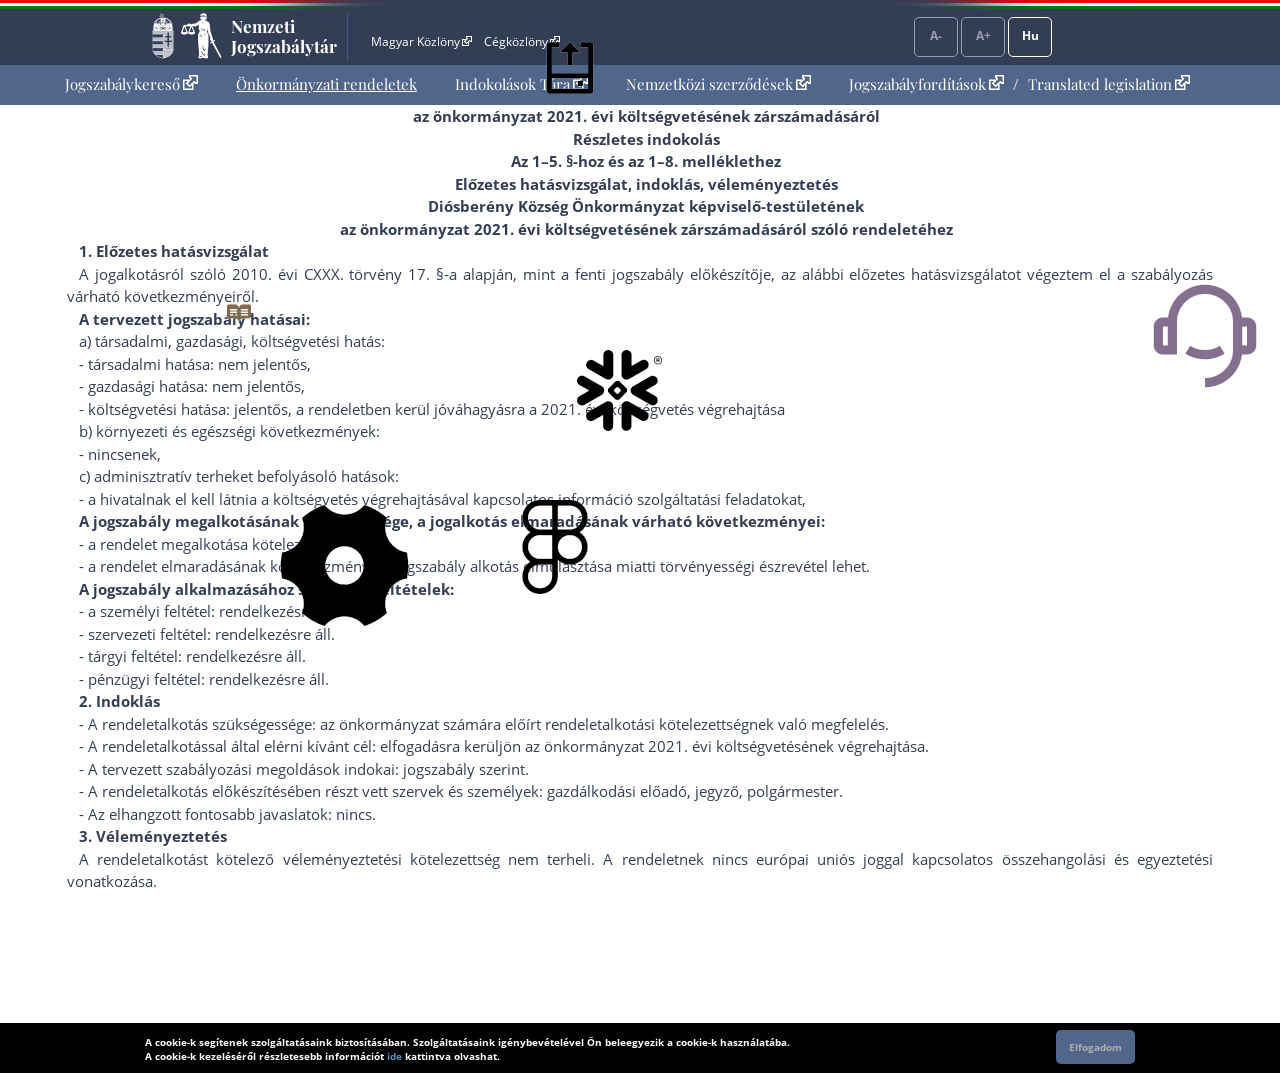 The height and width of the screenshot is (1073, 1280). I want to click on contact customer support, so click(1205, 336).